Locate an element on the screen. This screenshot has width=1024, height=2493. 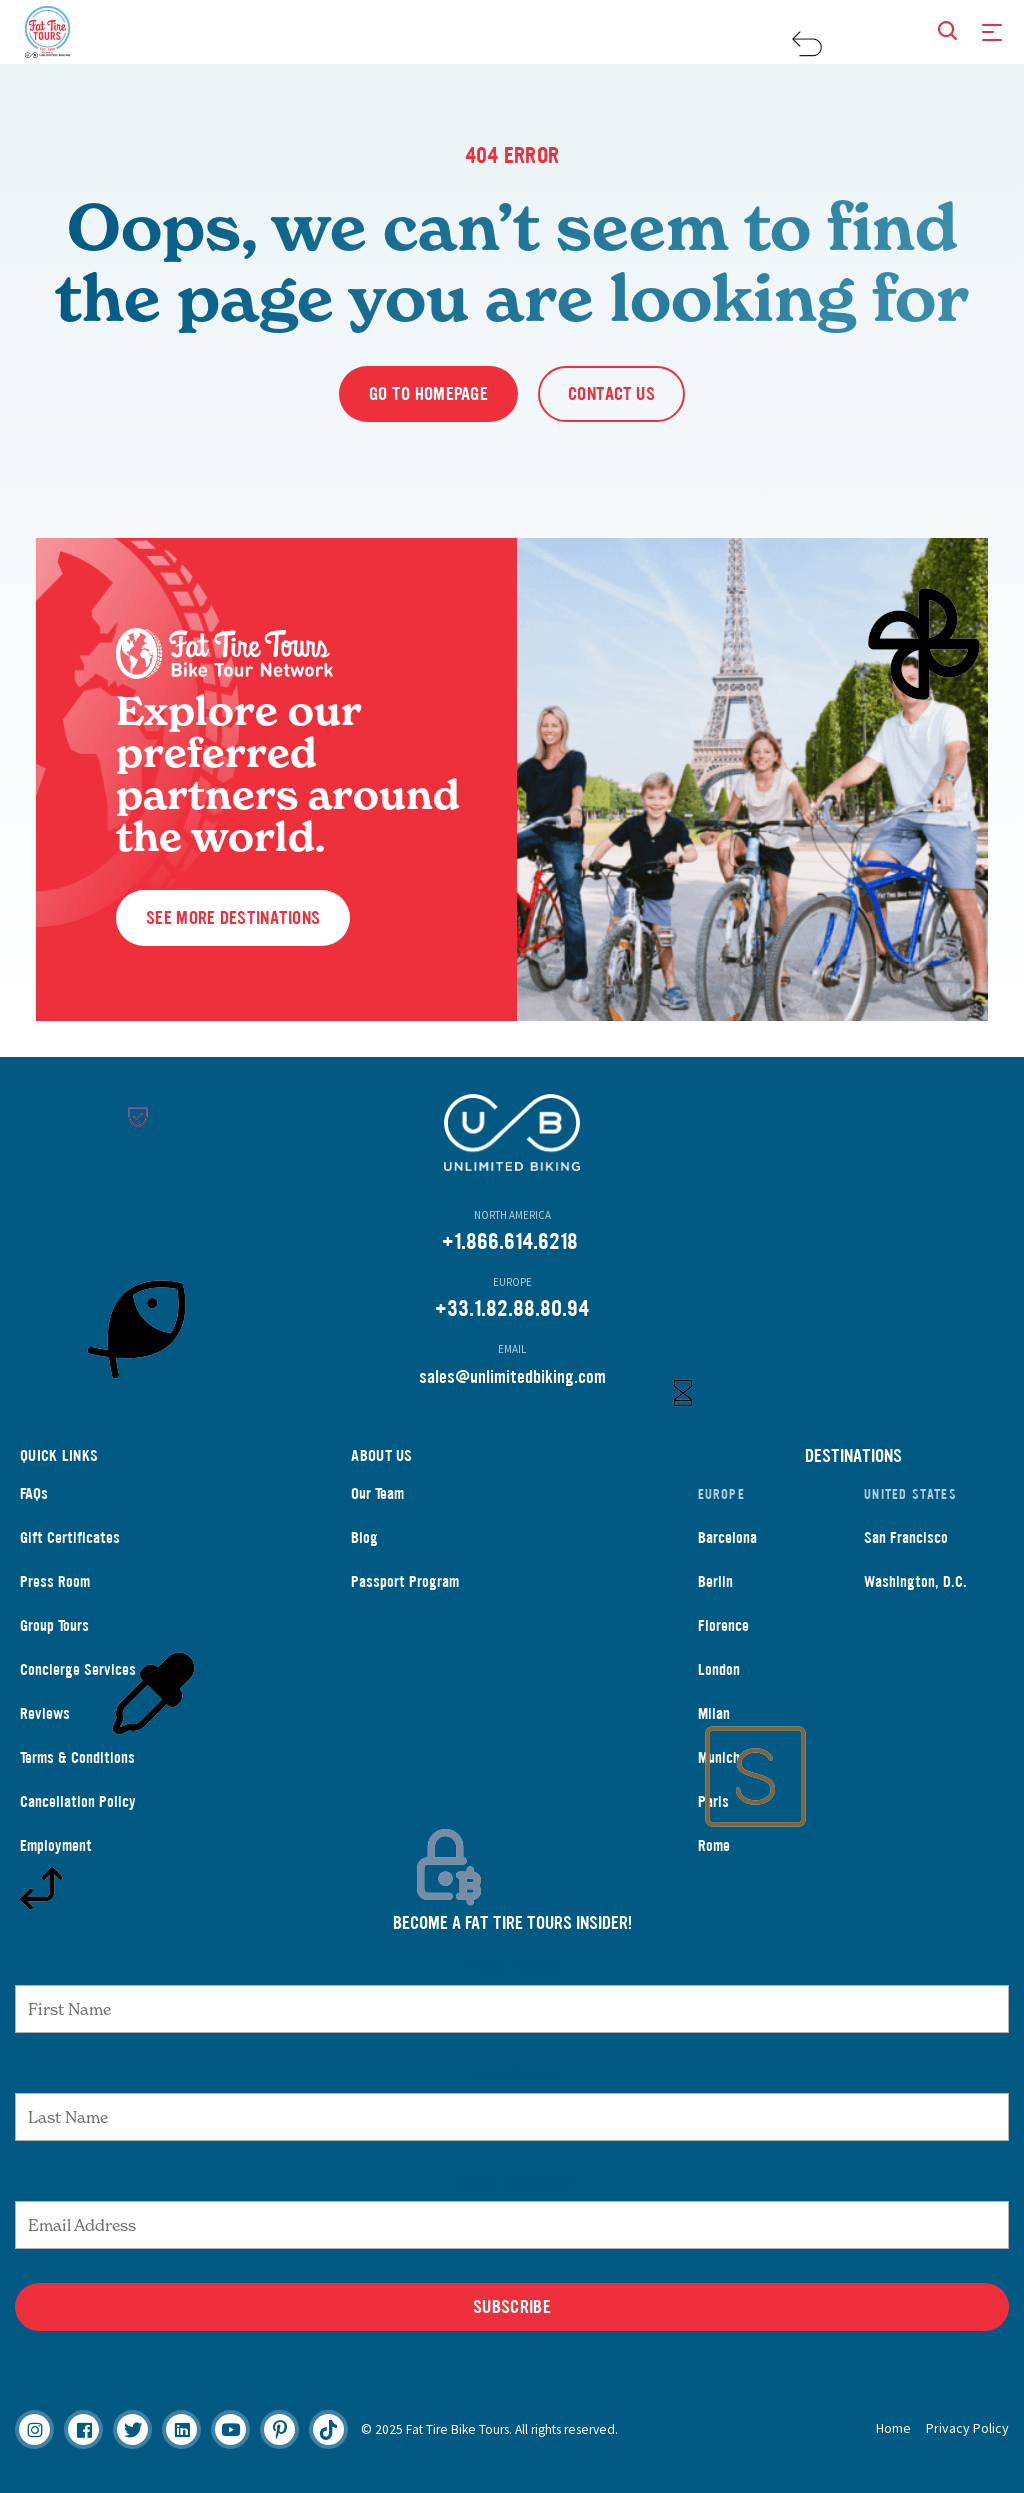
pick a color from the canvas is located at coordinates (153, 1693).